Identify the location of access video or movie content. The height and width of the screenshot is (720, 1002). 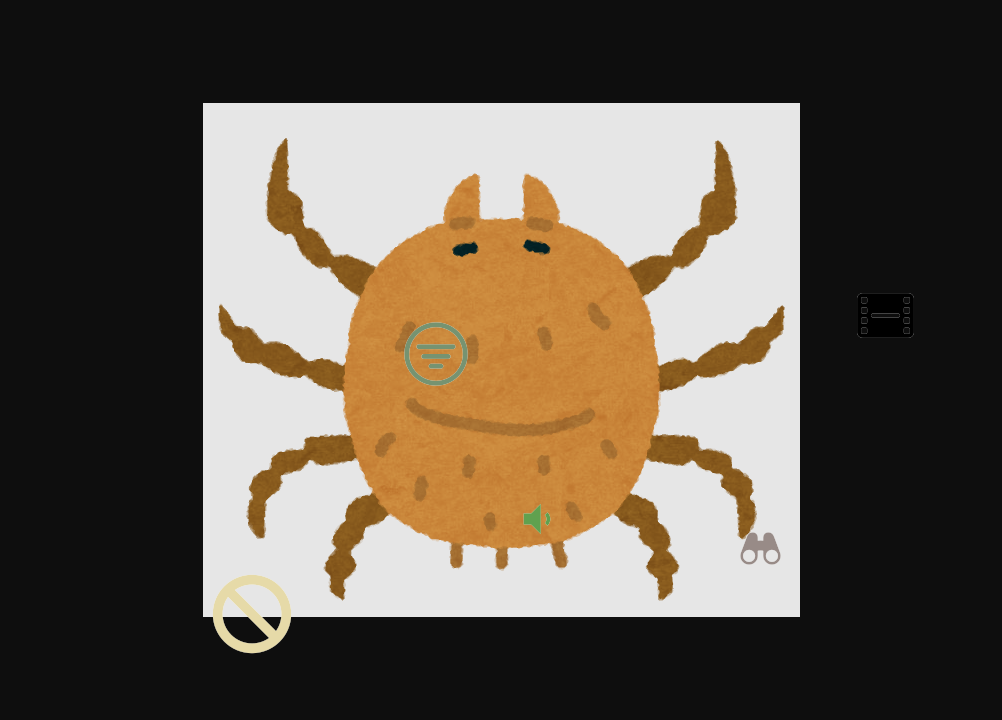
(885, 315).